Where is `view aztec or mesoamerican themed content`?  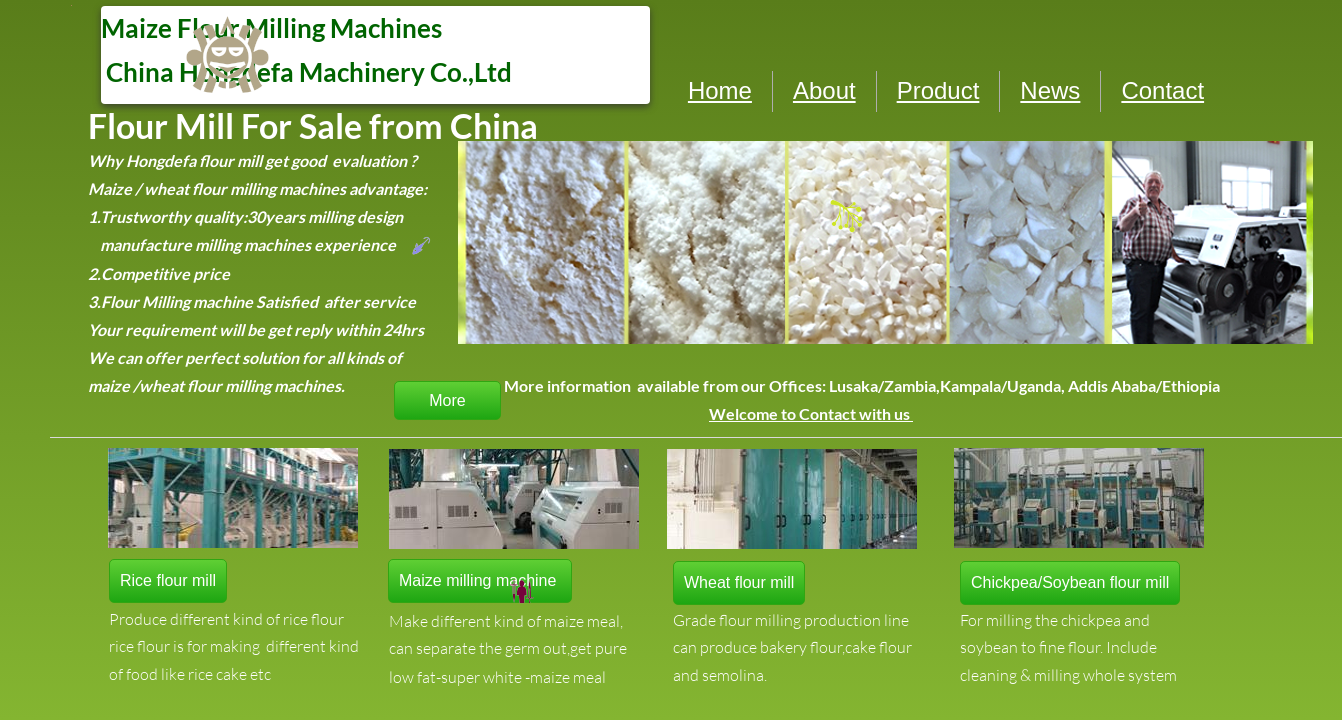 view aztec or mesoamerican themed content is located at coordinates (227, 54).